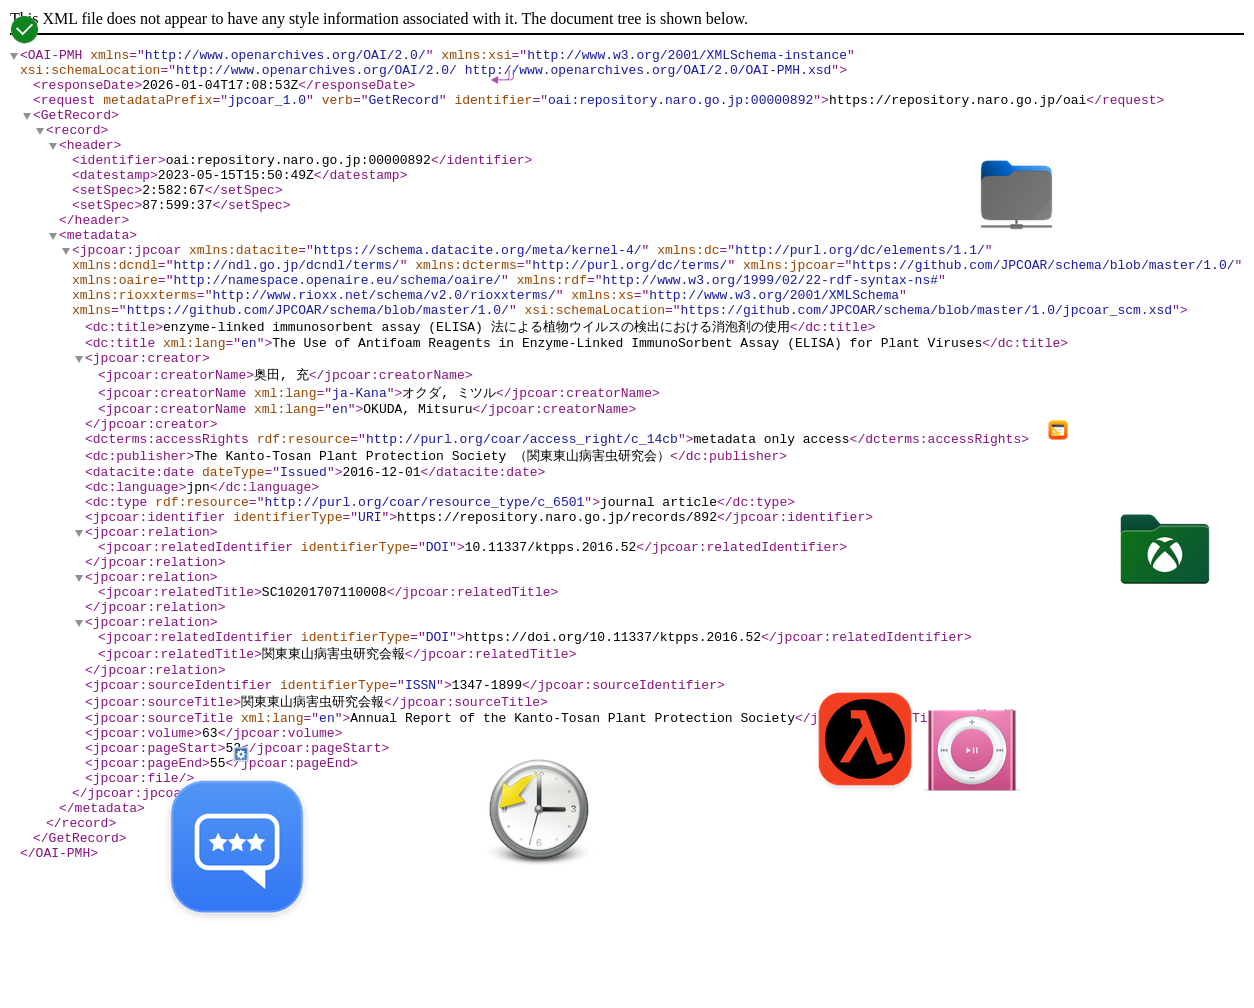 The height and width of the screenshot is (1008, 1254). Describe the element at coordinates (865, 739) in the screenshot. I see `launch half-life deathmatch` at that location.